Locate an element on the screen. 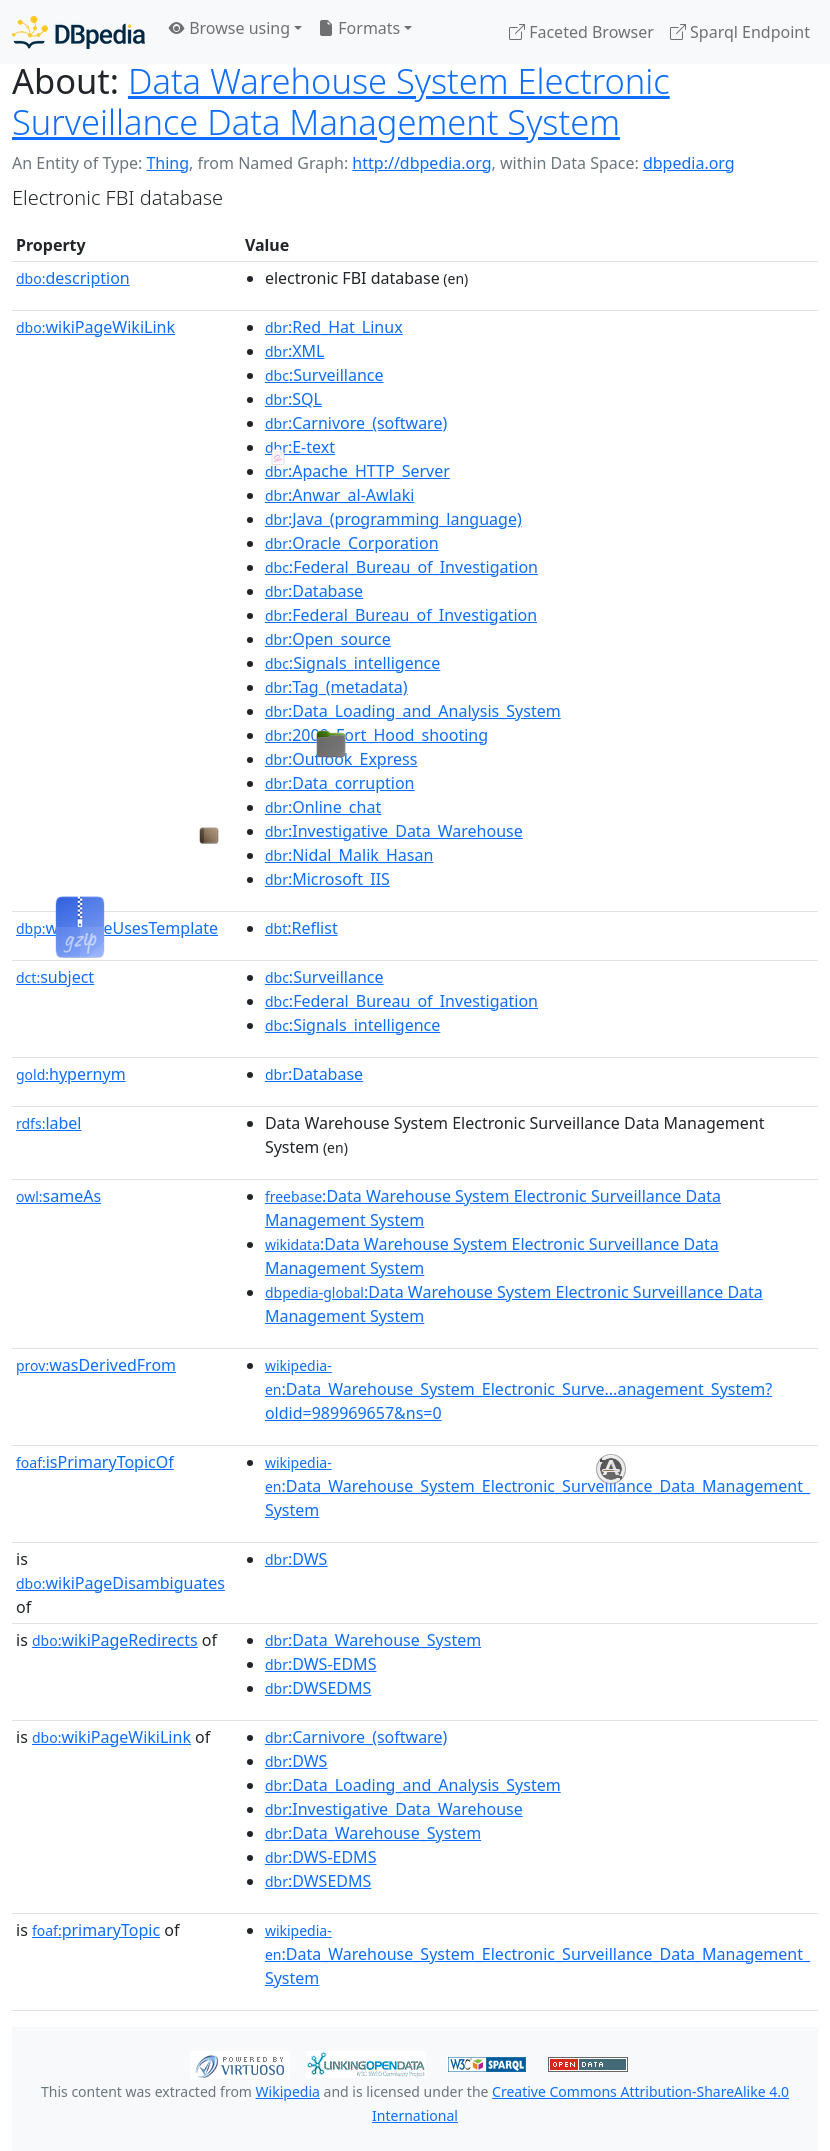  open the software updater application is located at coordinates (611, 1469).